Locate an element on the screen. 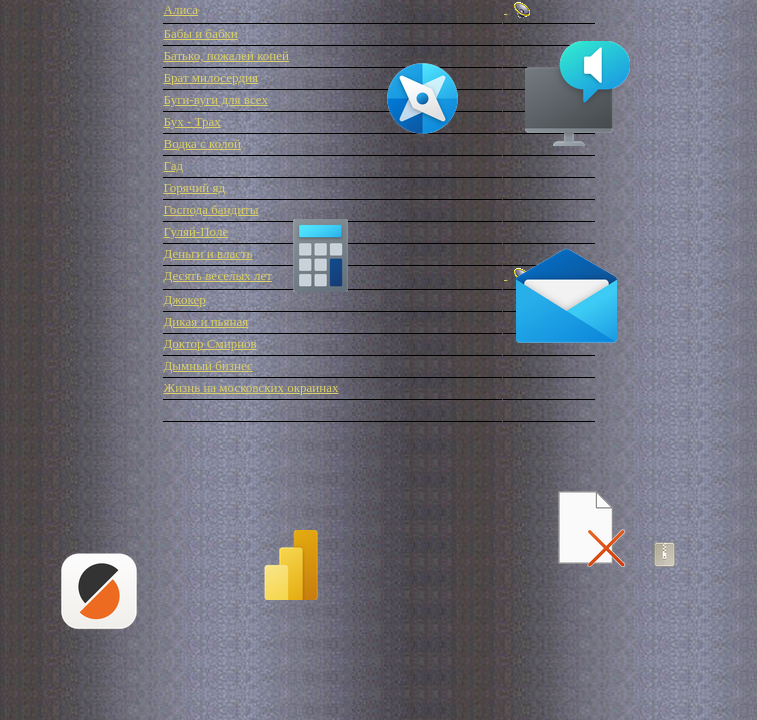 The image size is (757, 720). open engrampa archive manager is located at coordinates (664, 554).